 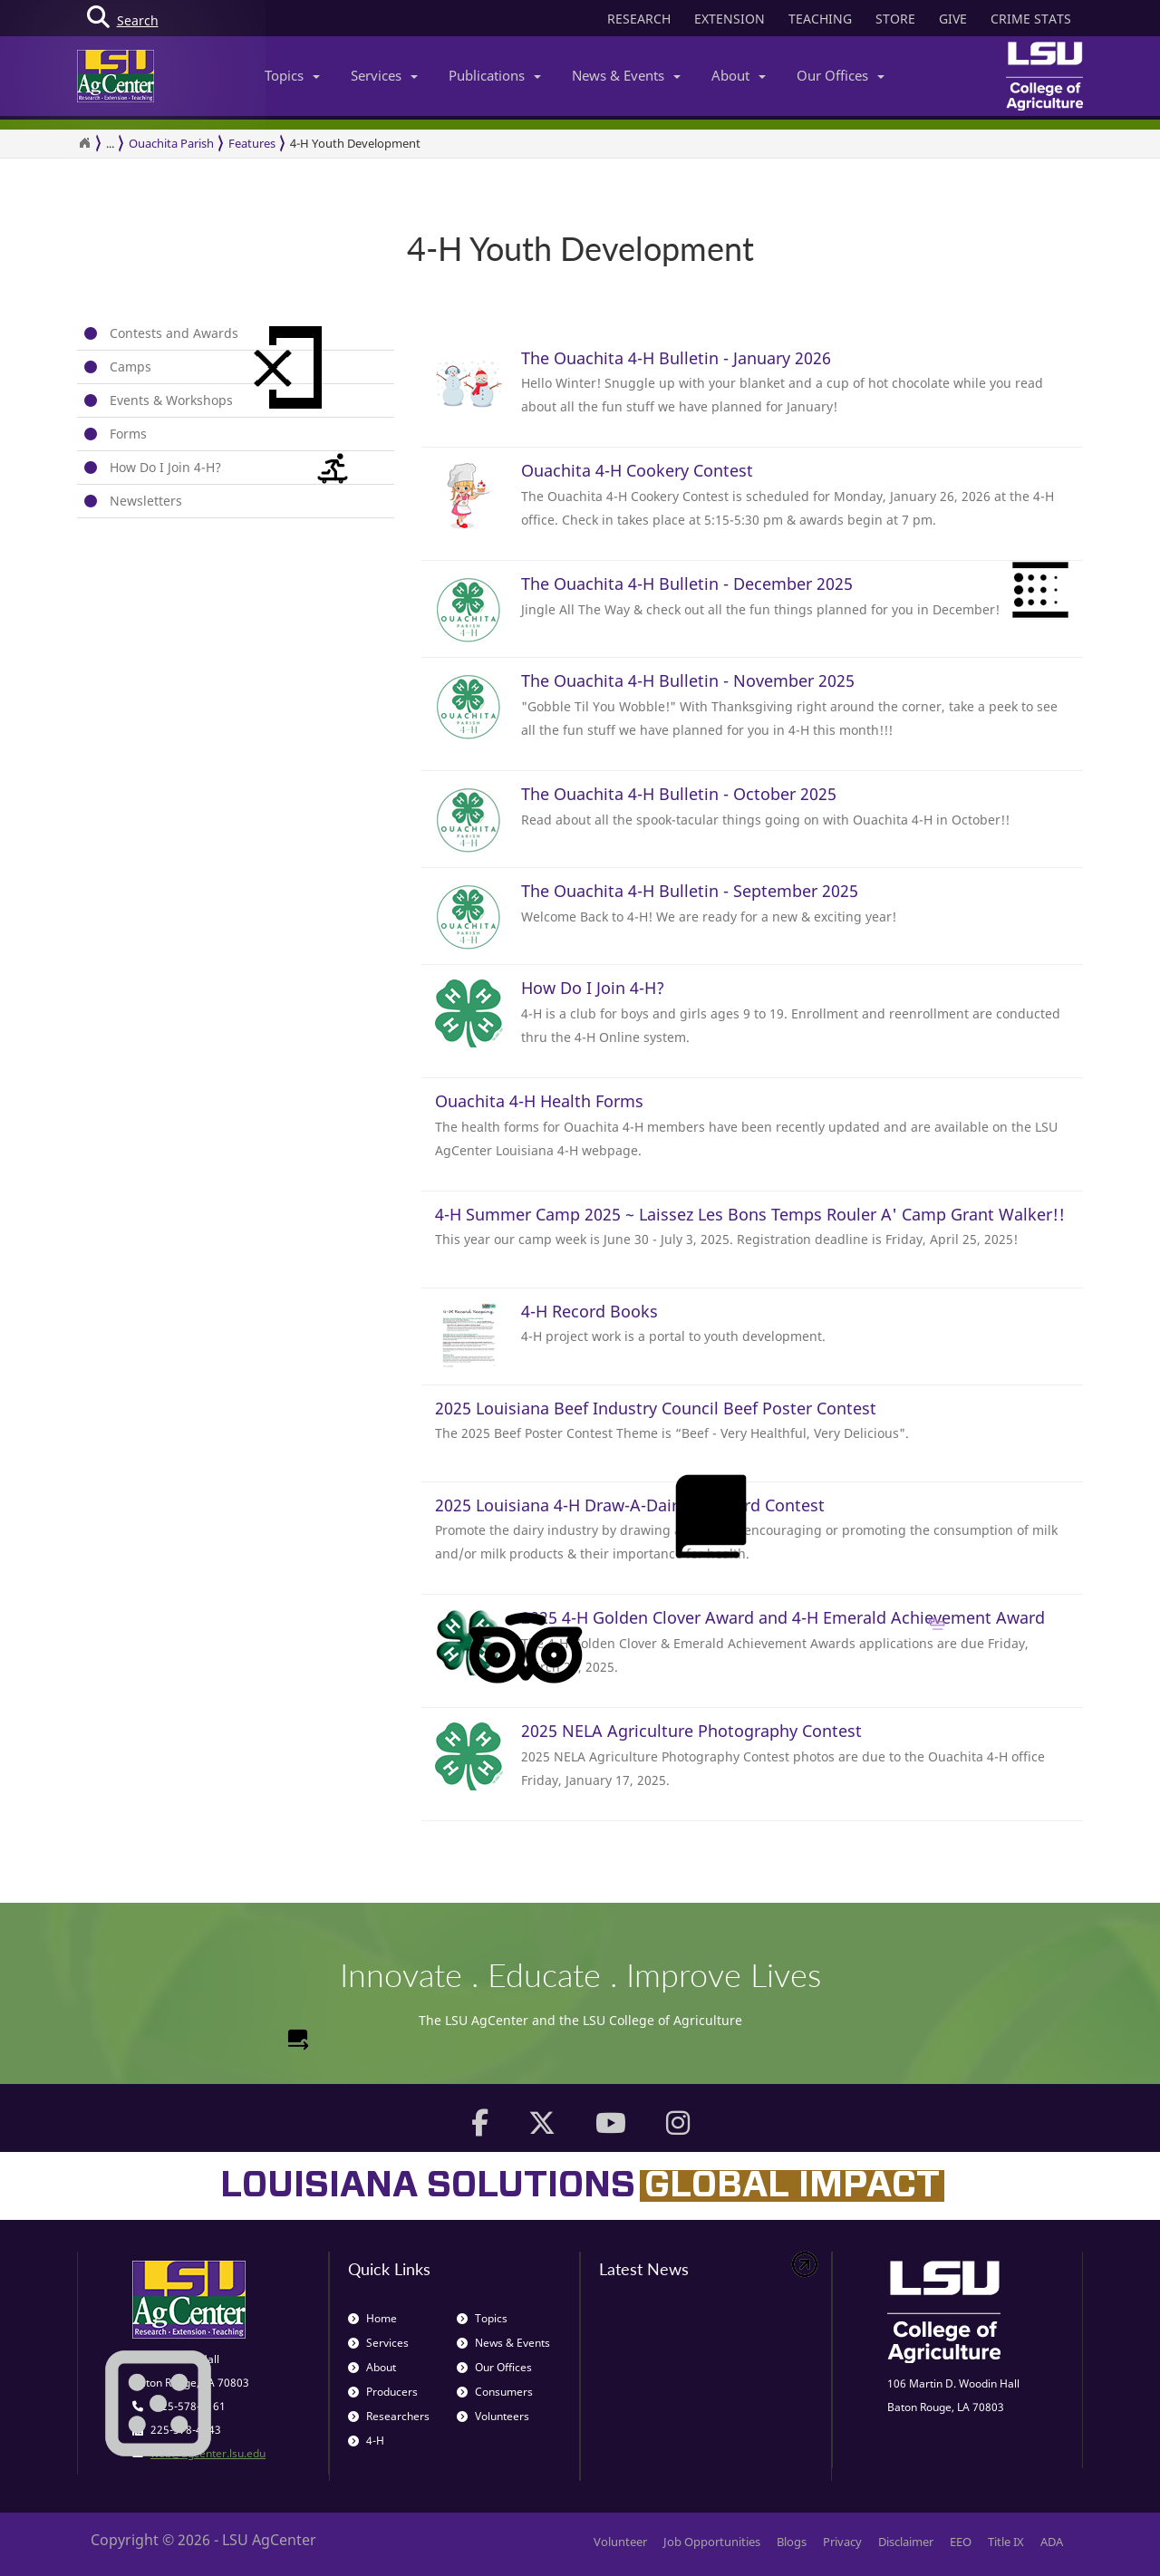 What do you see at coordinates (158, 2403) in the screenshot?
I see `roll dice or generate random number` at bounding box center [158, 2403].